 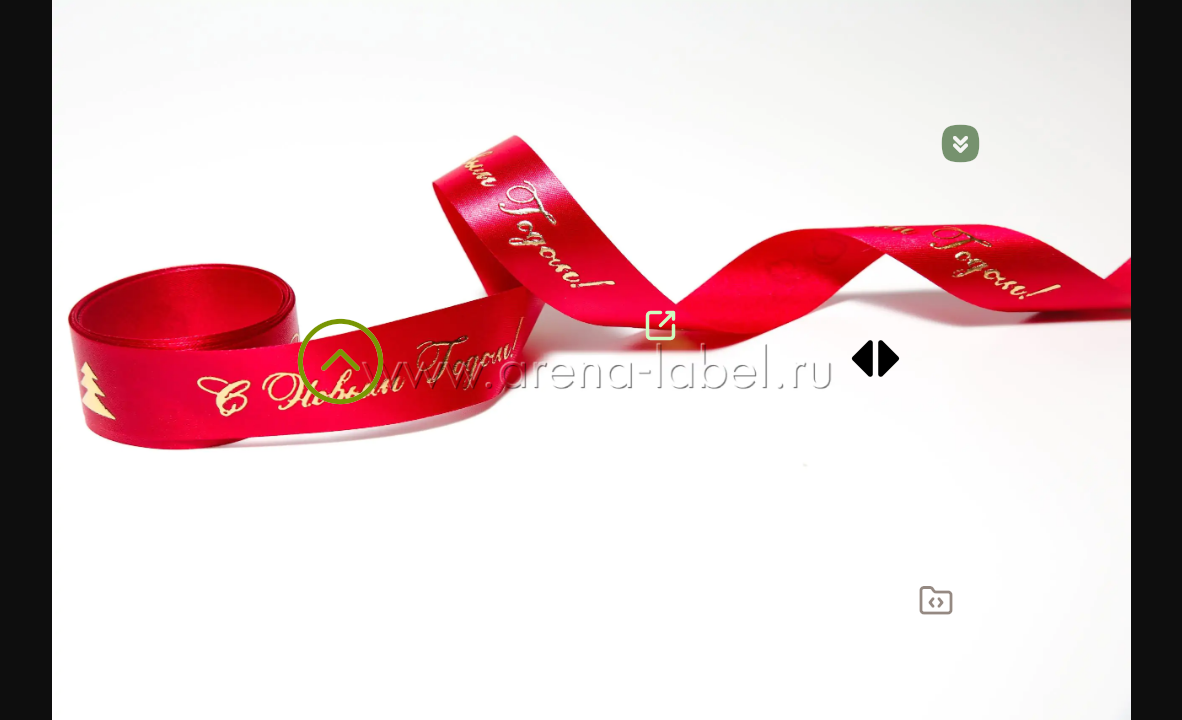 What do you see at coordinates (340, 361) in the screenshot?
I see `scroll to top of page` at bounding box center [340, 361].